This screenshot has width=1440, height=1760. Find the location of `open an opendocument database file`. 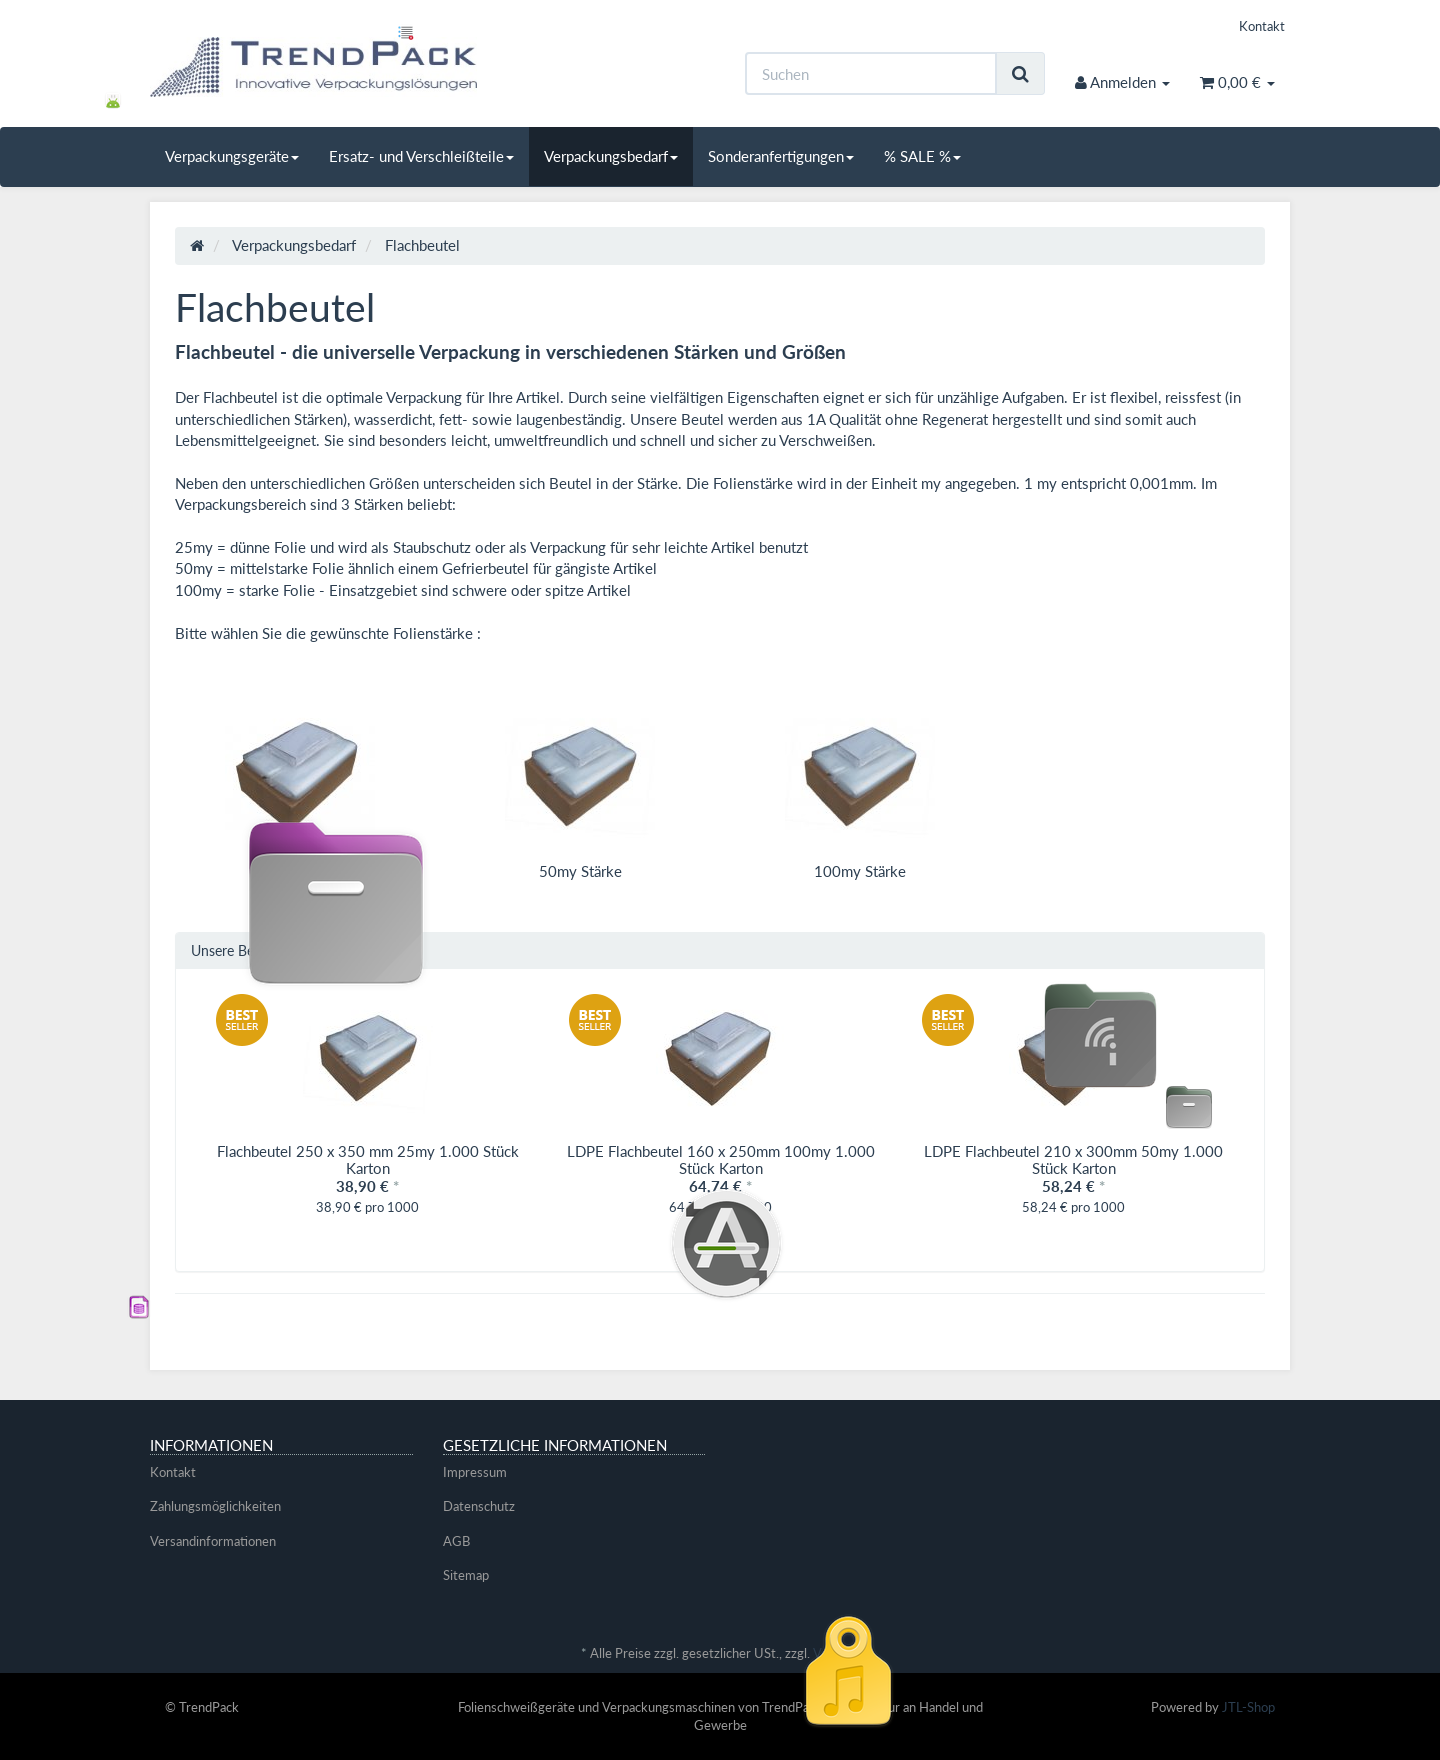

open an opendocument database file is located at coordinates (139, 1307).